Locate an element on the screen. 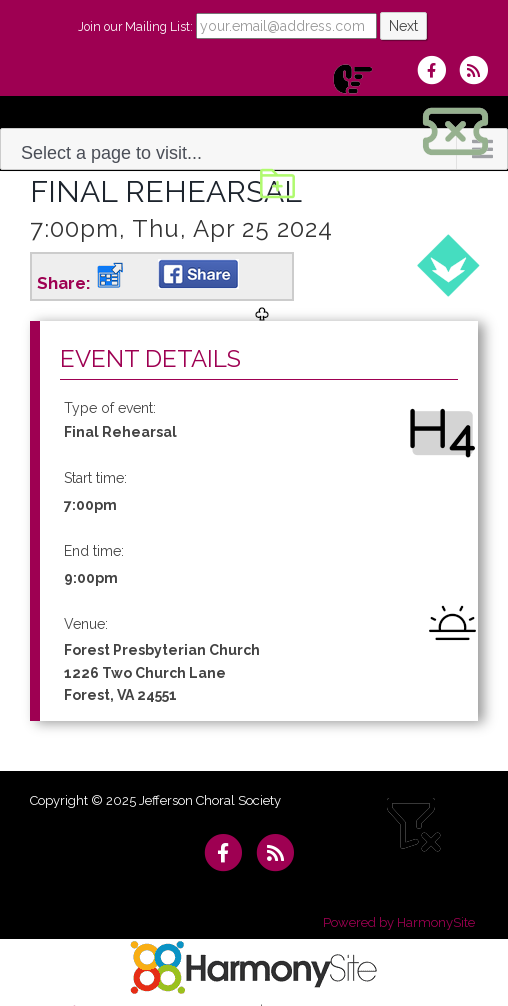 This screenshot has width=508, height=1006. format text as heading level 4 is located at coordinates (438, 432).